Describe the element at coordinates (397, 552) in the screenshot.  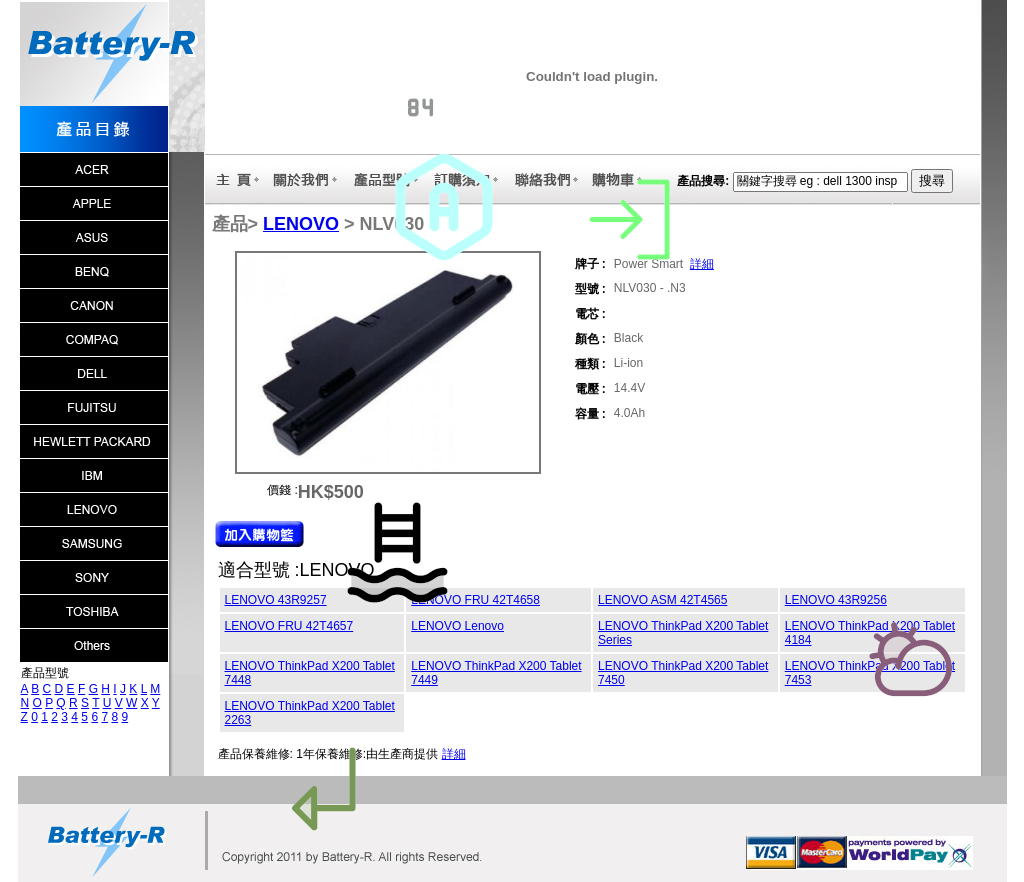
I see `view swimming pool amenities` at that location.